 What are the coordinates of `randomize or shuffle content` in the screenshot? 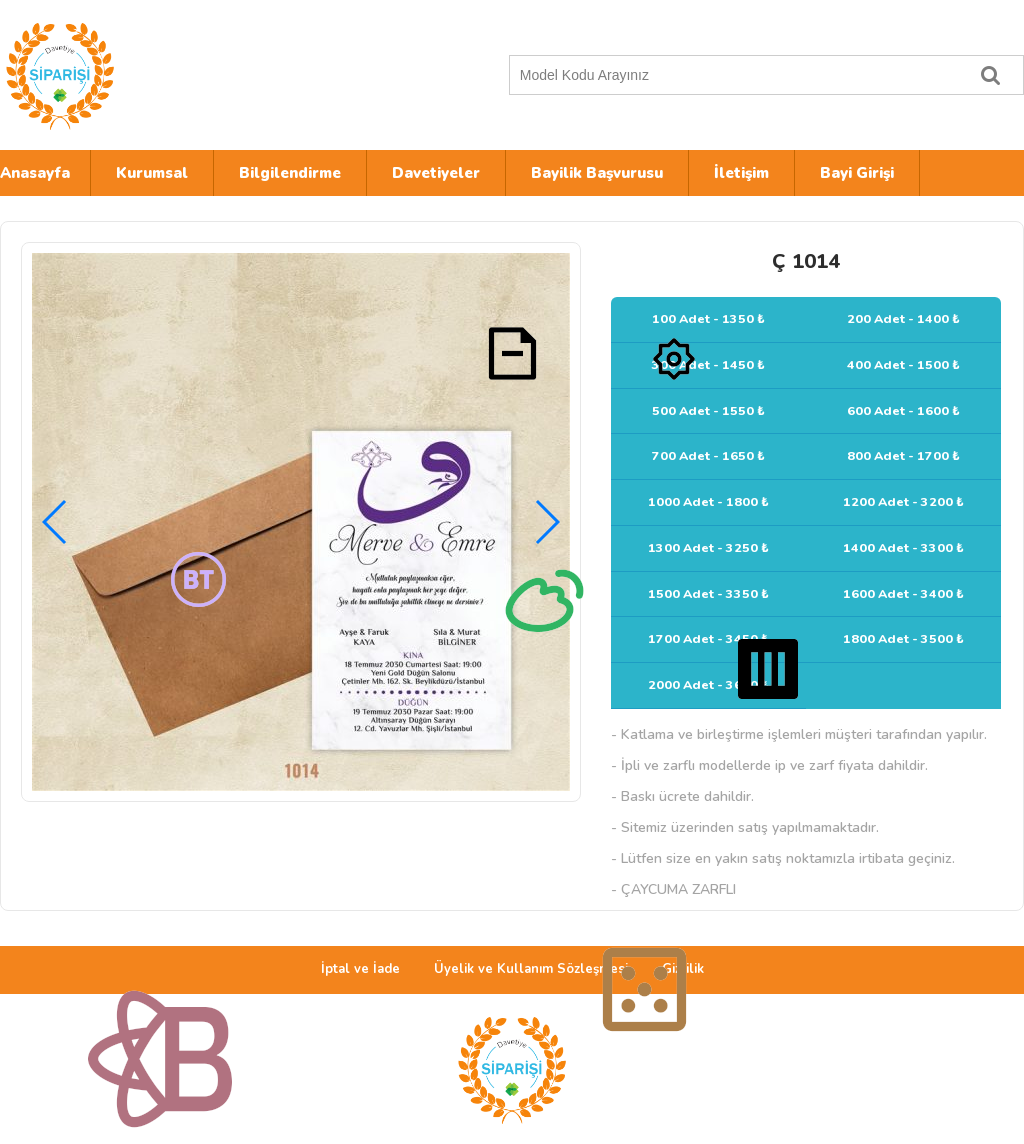 It's located at (644, 989).